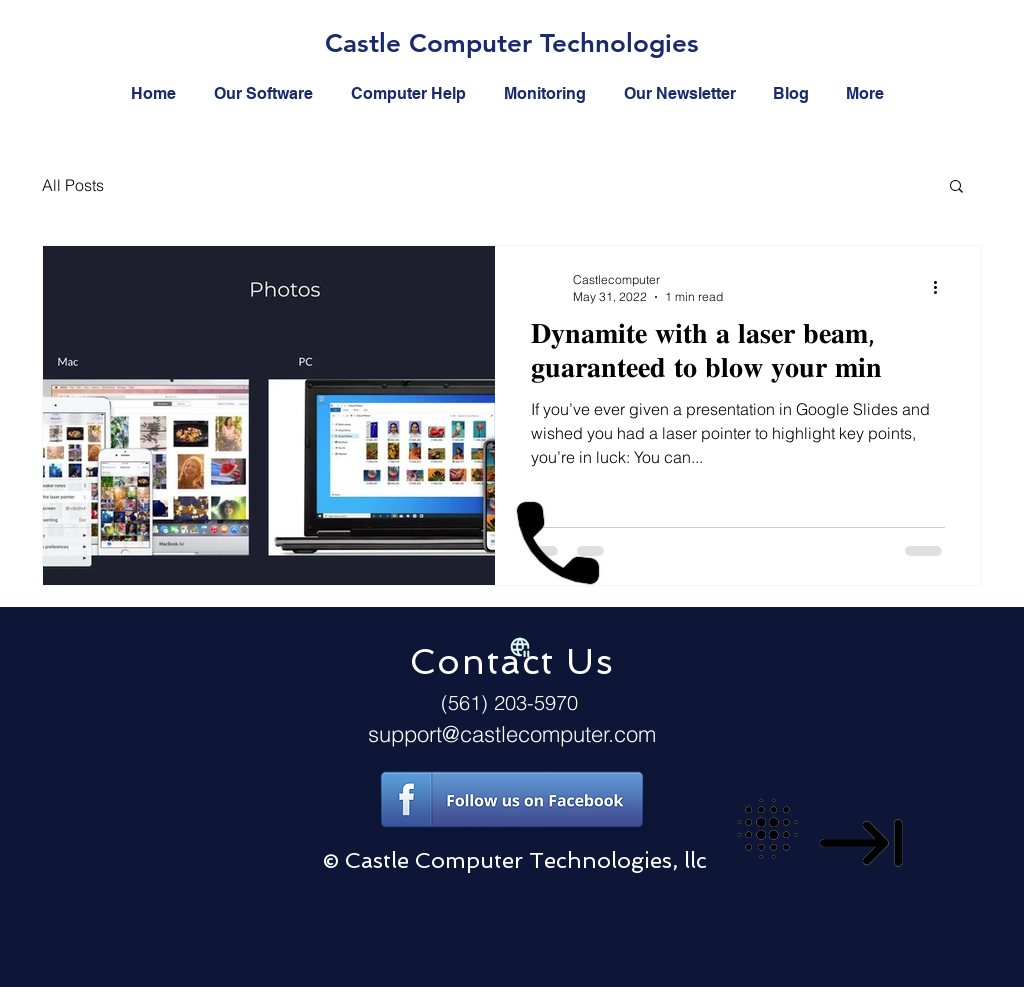 The height and width of the screenshot is (987, 1024). I want to click on move cursor to end of line, so click(863, 843).